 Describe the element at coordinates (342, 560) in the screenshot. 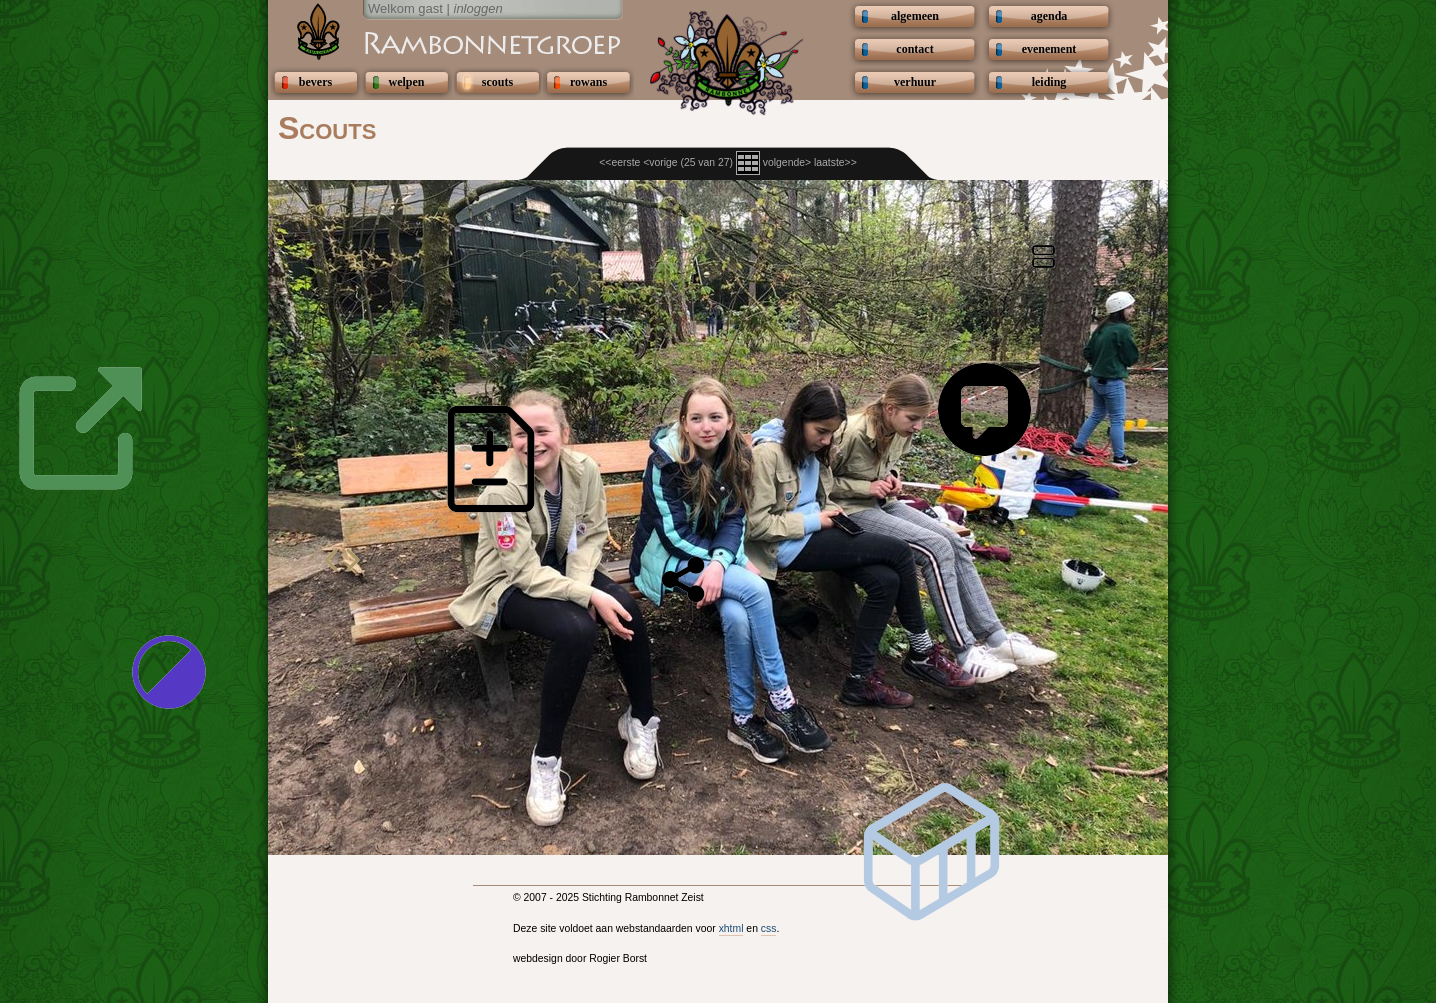

I see `view source code` at that location.